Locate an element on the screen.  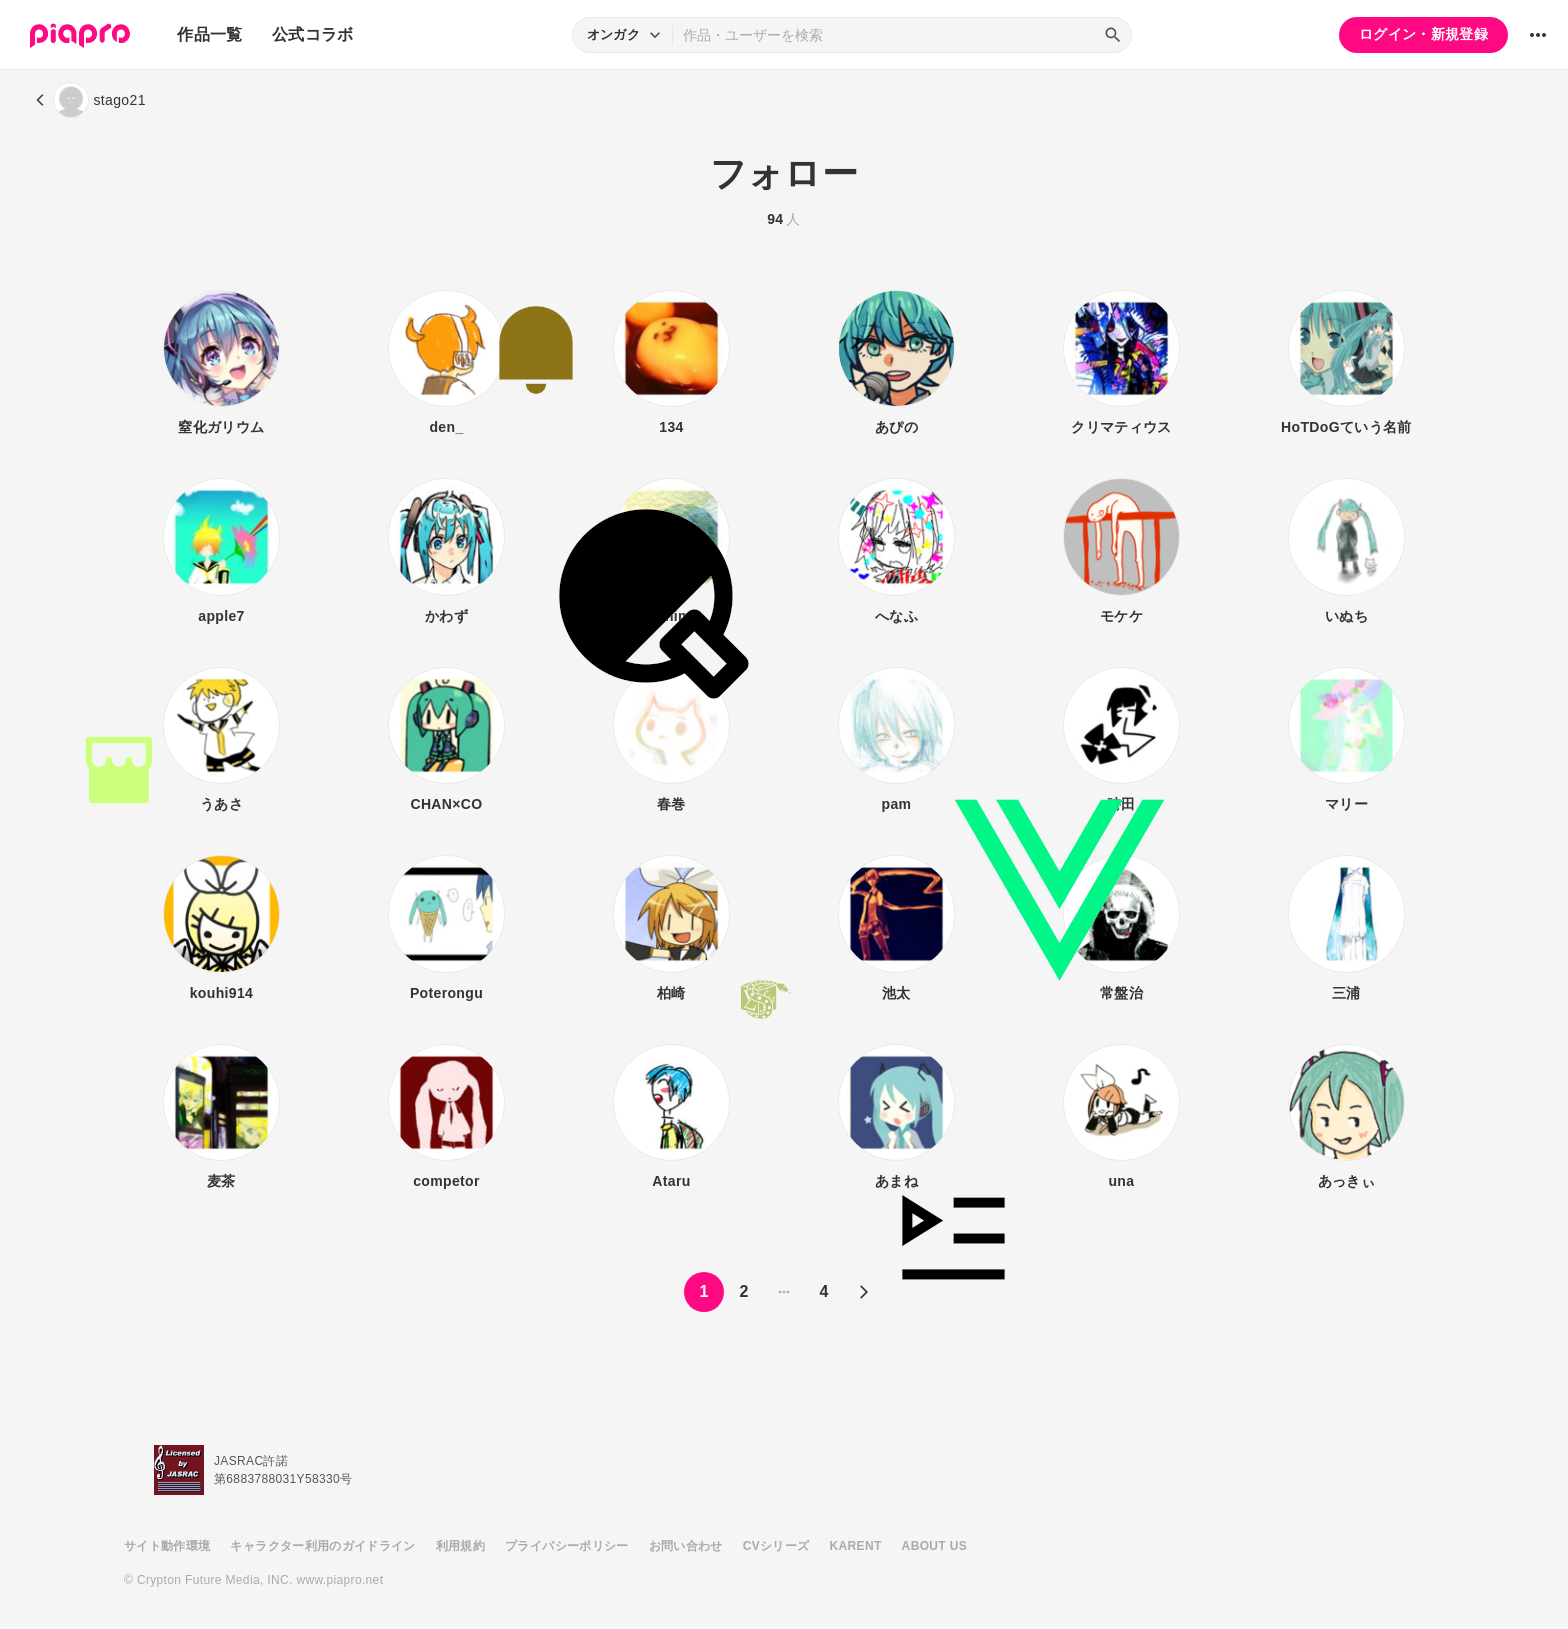
sympy python library logo is located at coordinates (766, 999).